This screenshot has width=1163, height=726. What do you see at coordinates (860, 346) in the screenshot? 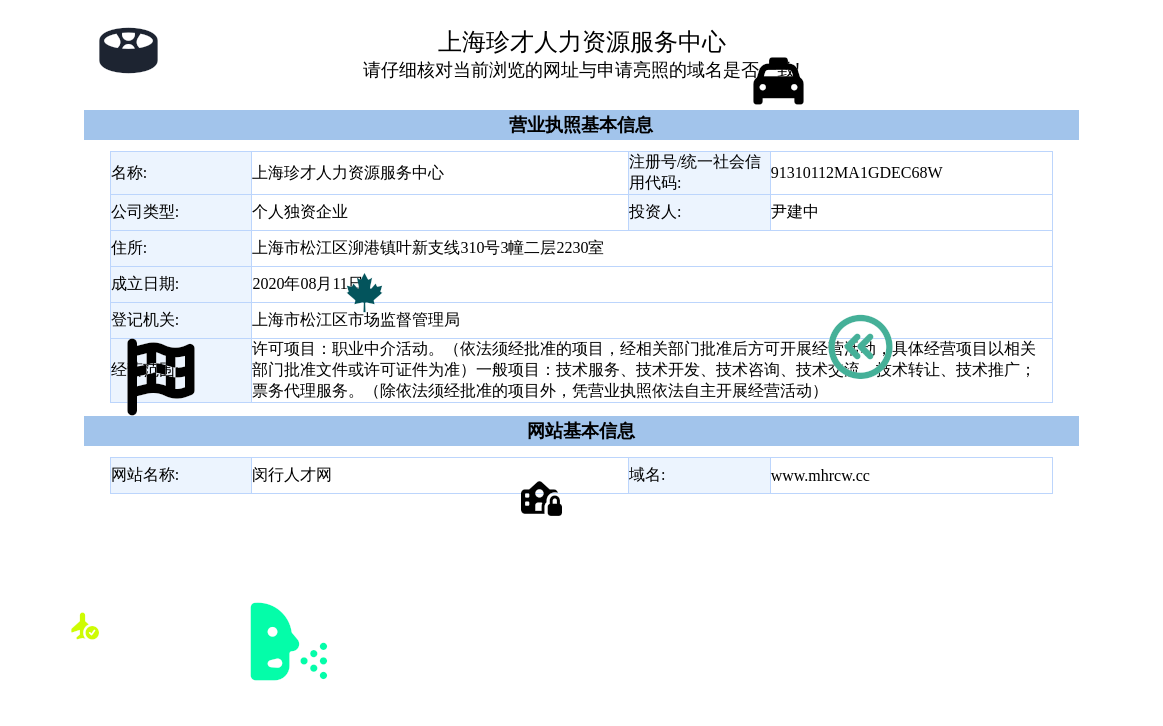
I see `go back to the previous section` at bounding box center [860, 346].